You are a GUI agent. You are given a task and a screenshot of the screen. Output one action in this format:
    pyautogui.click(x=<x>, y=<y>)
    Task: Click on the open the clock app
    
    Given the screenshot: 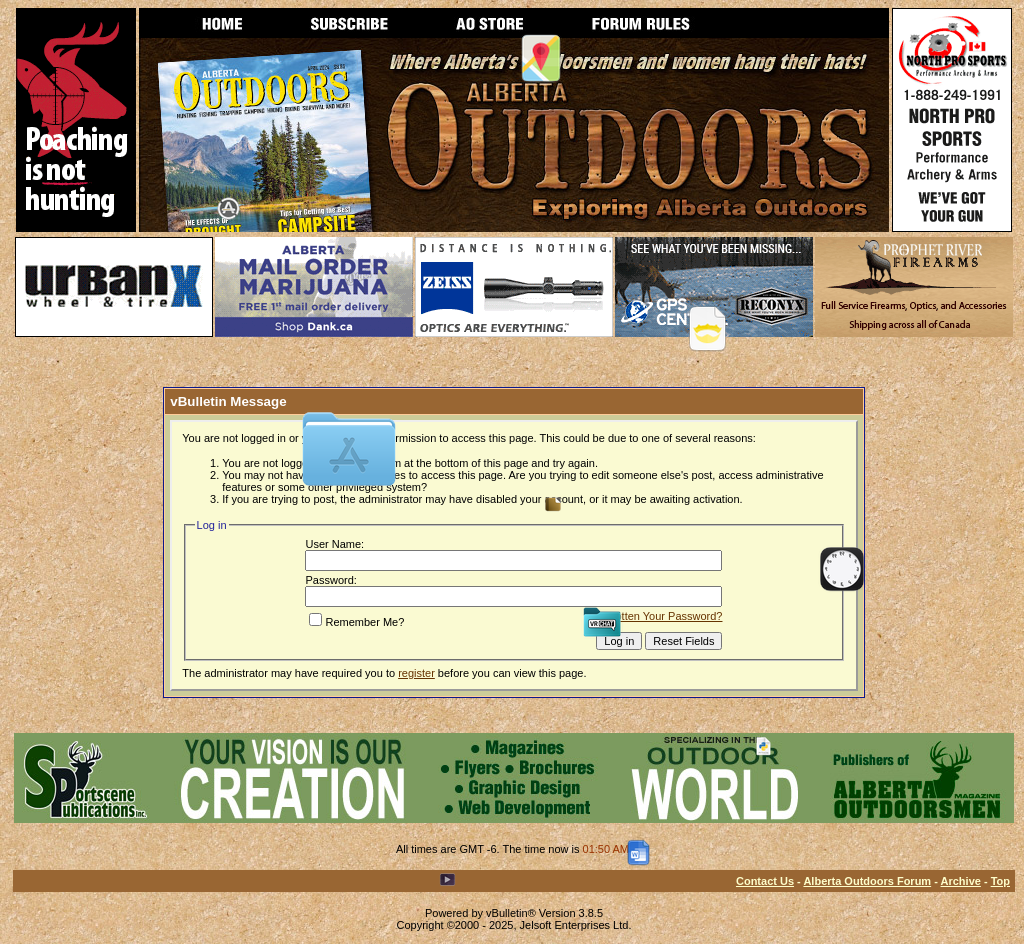 What is the action you would take?
    pyautogui.click(x=842, y=569)
    